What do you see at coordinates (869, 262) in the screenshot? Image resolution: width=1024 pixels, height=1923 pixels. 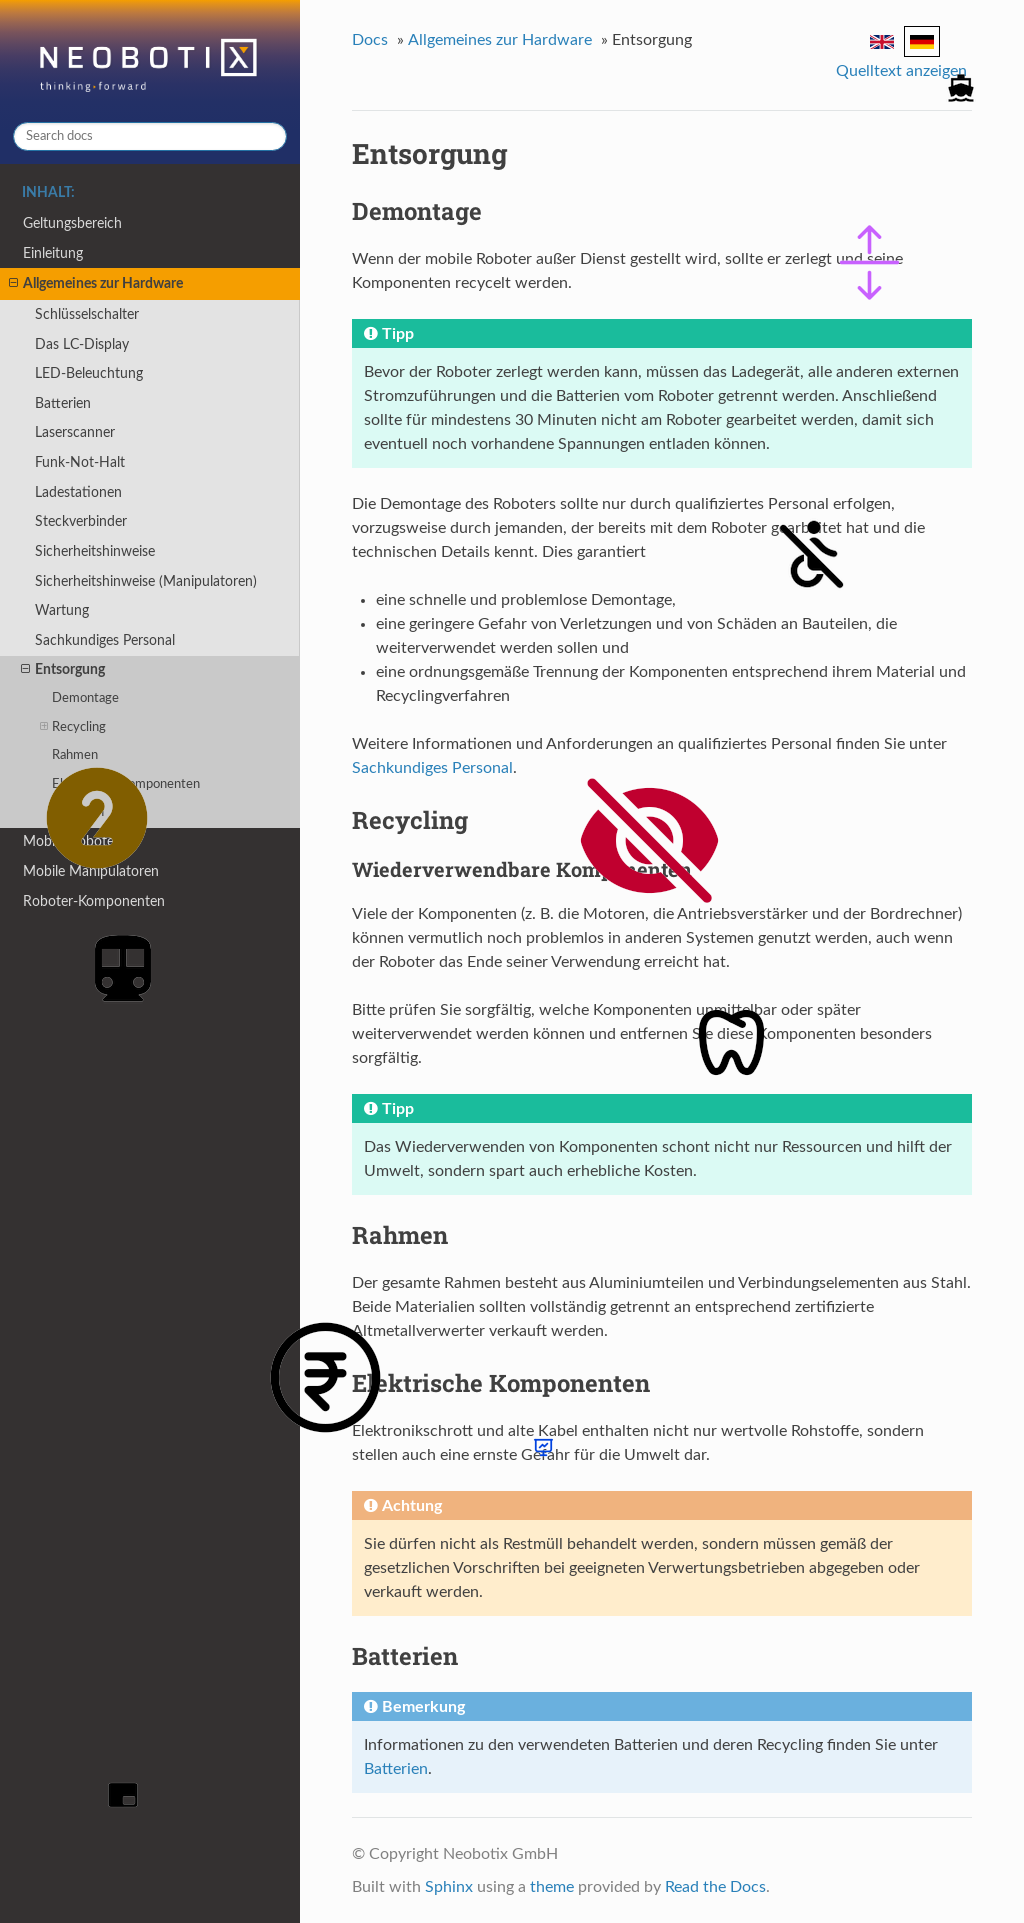 I see `expand content vertically` at bounding box center [869, 262].